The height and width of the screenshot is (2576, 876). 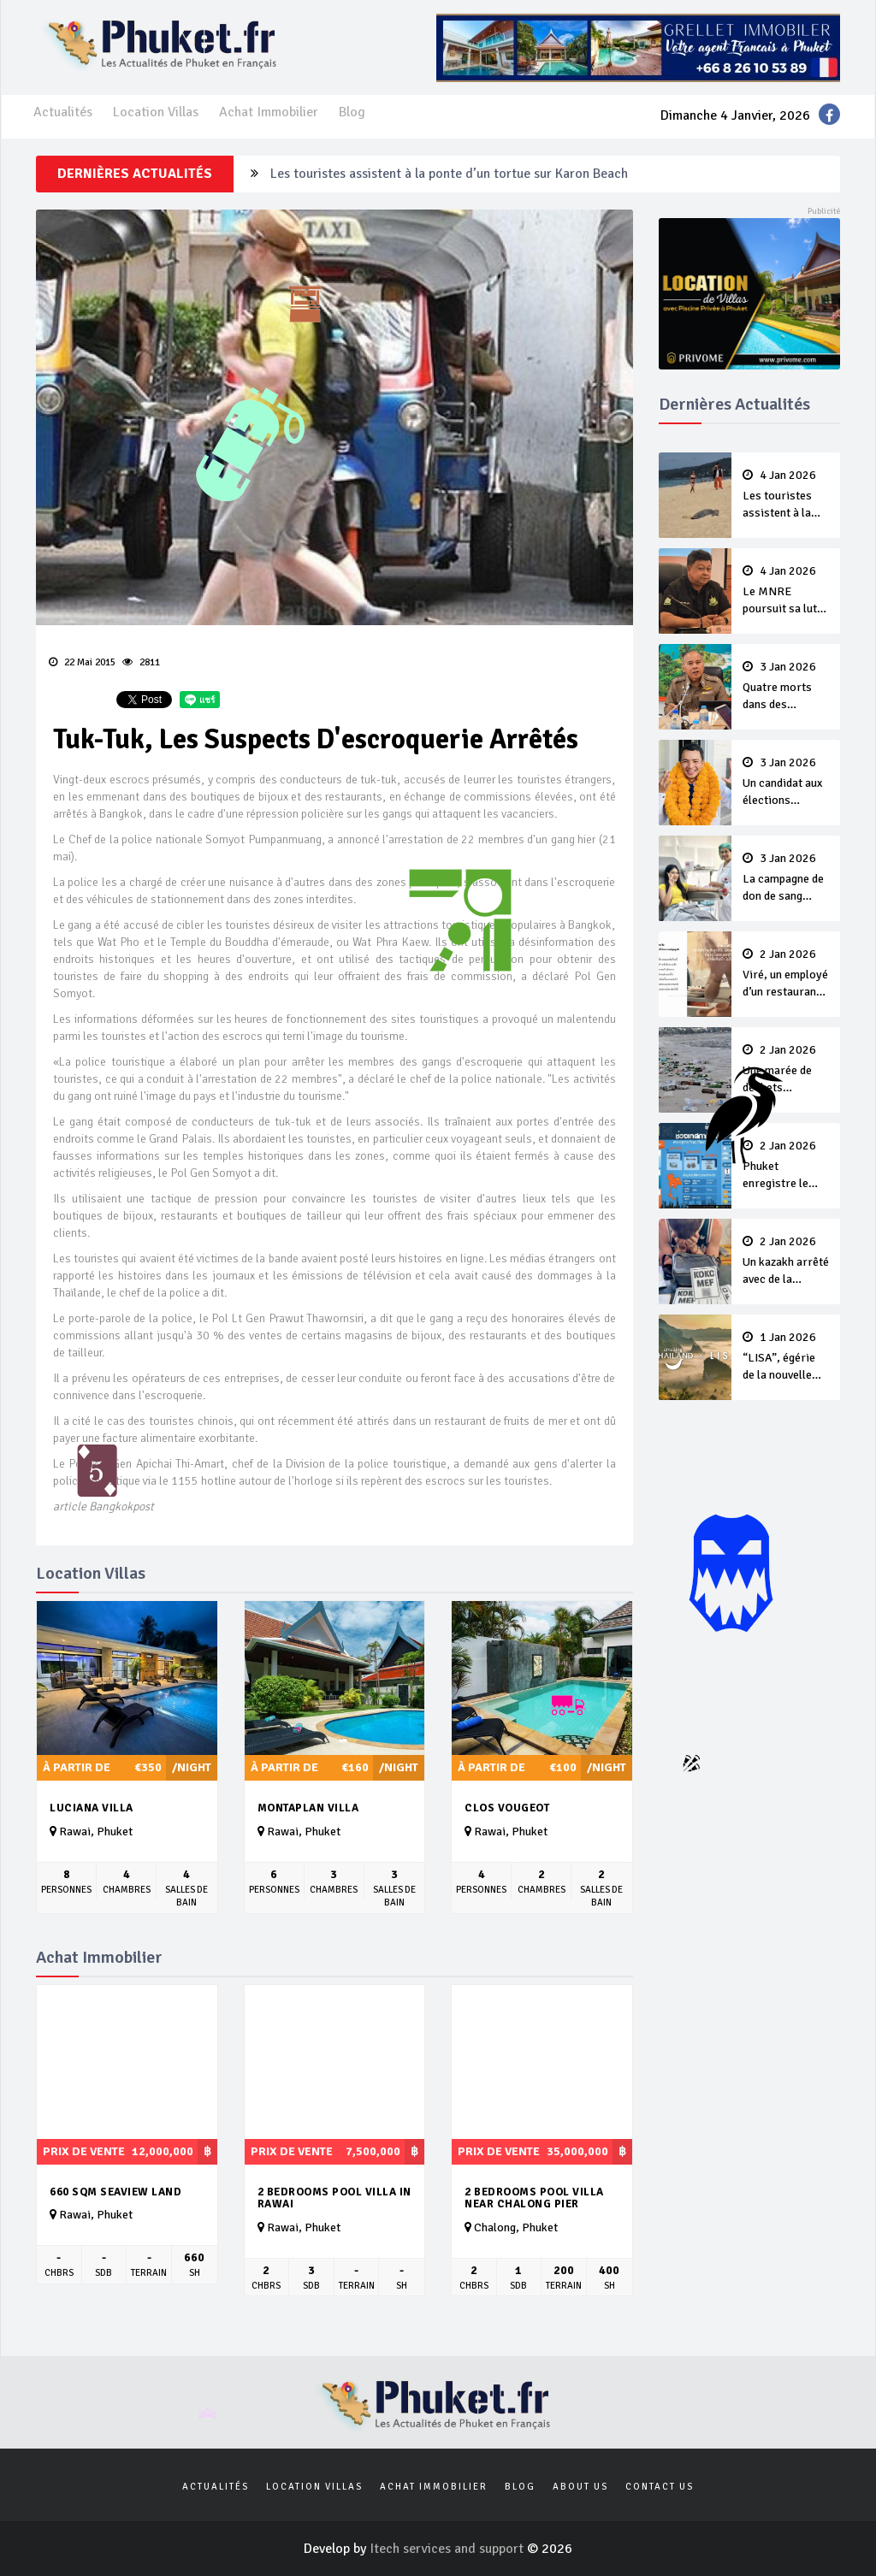 What do you see at coordinates (744, 1114) in the screenshot?
I see `heron bird icon for wildlife or nature category` at bounding box center [744, 1114].